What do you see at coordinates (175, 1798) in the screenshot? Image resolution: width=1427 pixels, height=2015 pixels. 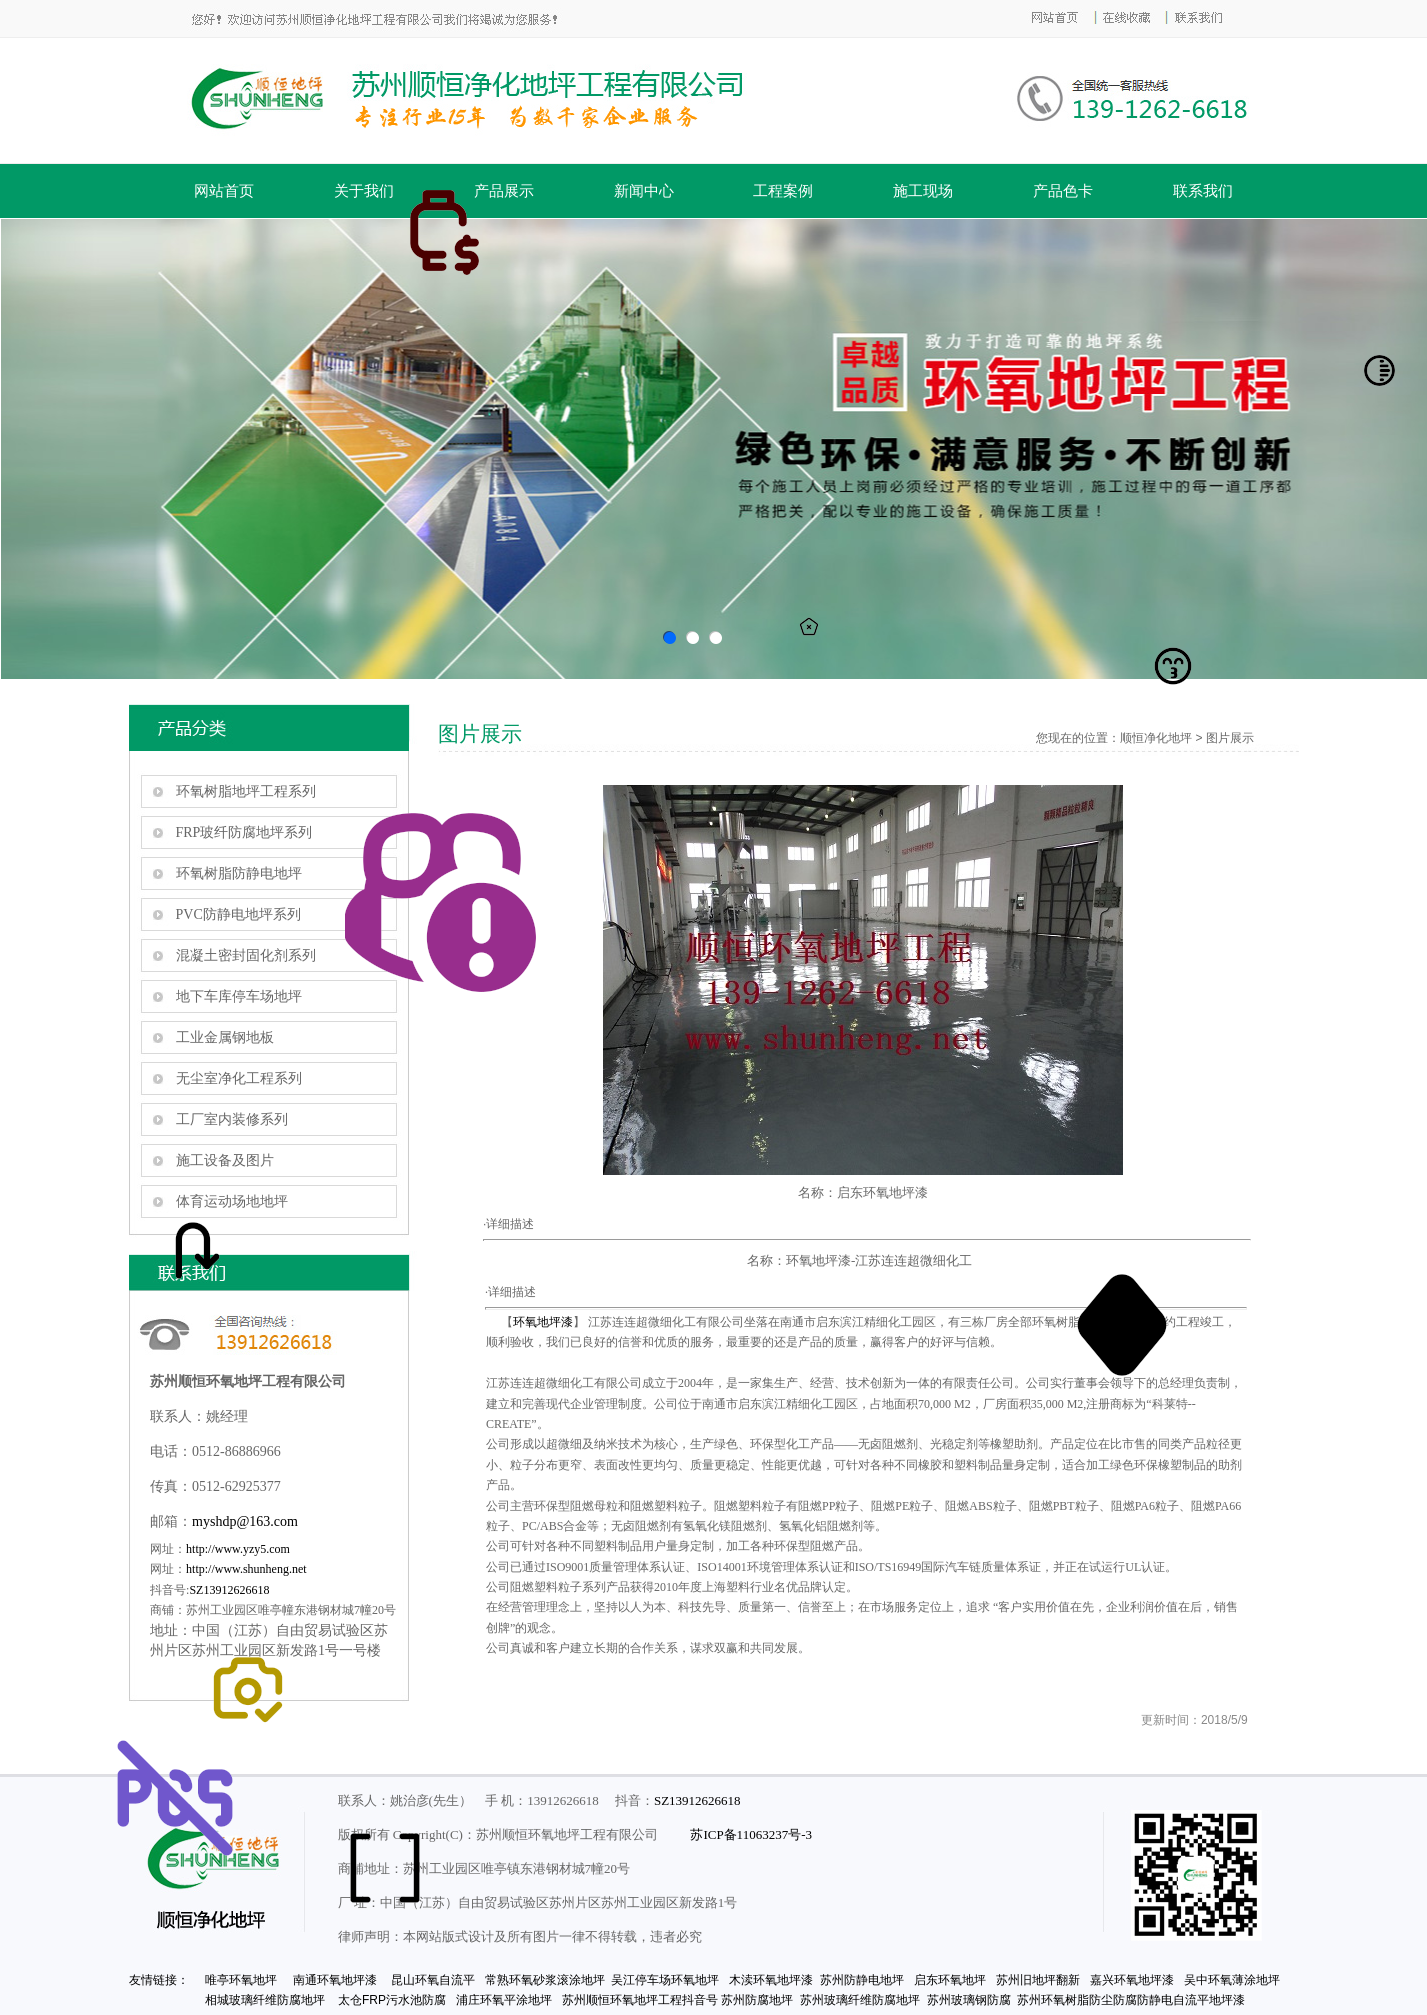 I see `http post request disabled or unavailable` at bounding box center [175, 1798].